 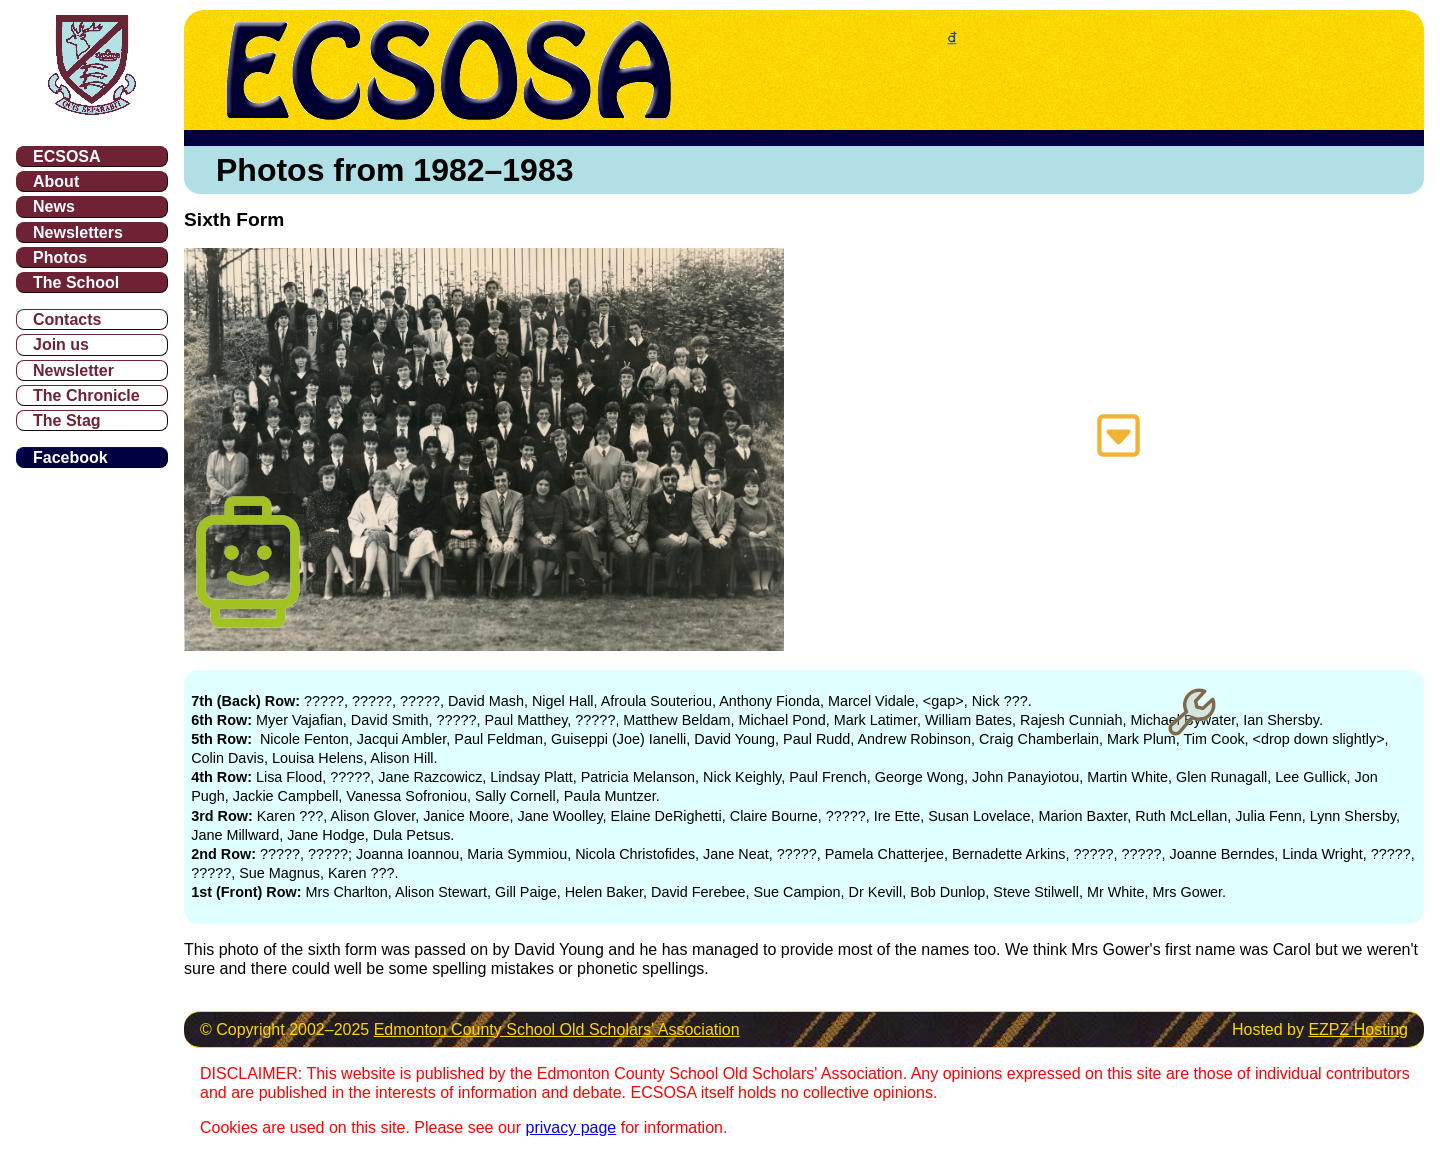 I want to click on indicates Vietnamese dong currency, so click(x=952, y=38).